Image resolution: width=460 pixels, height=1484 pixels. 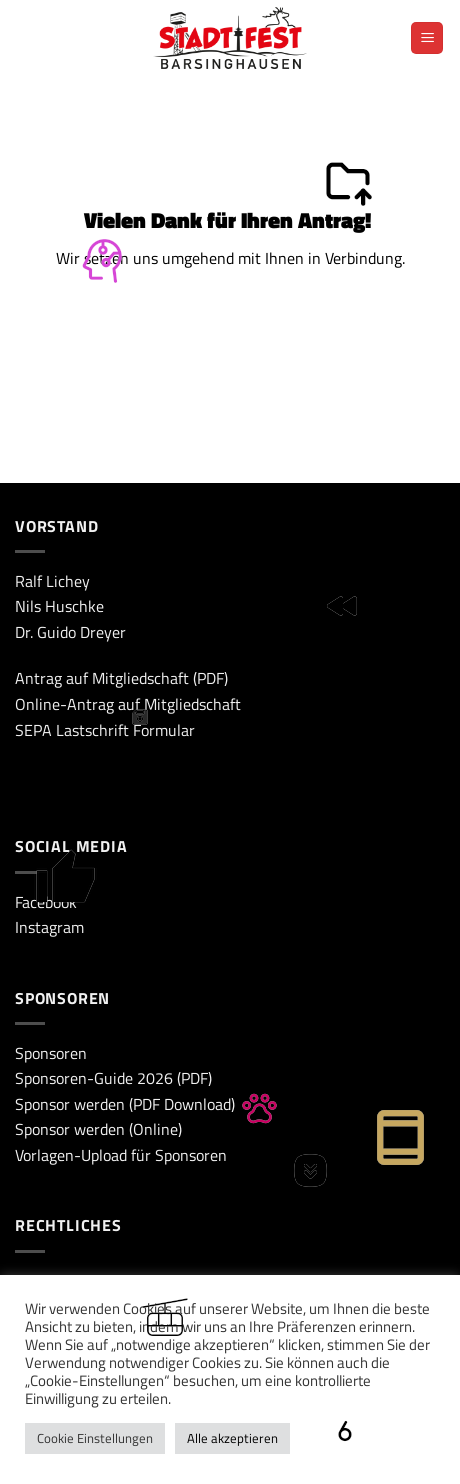 I want to click on access cable car or gondola transit options, so click(x=165, y=1318).